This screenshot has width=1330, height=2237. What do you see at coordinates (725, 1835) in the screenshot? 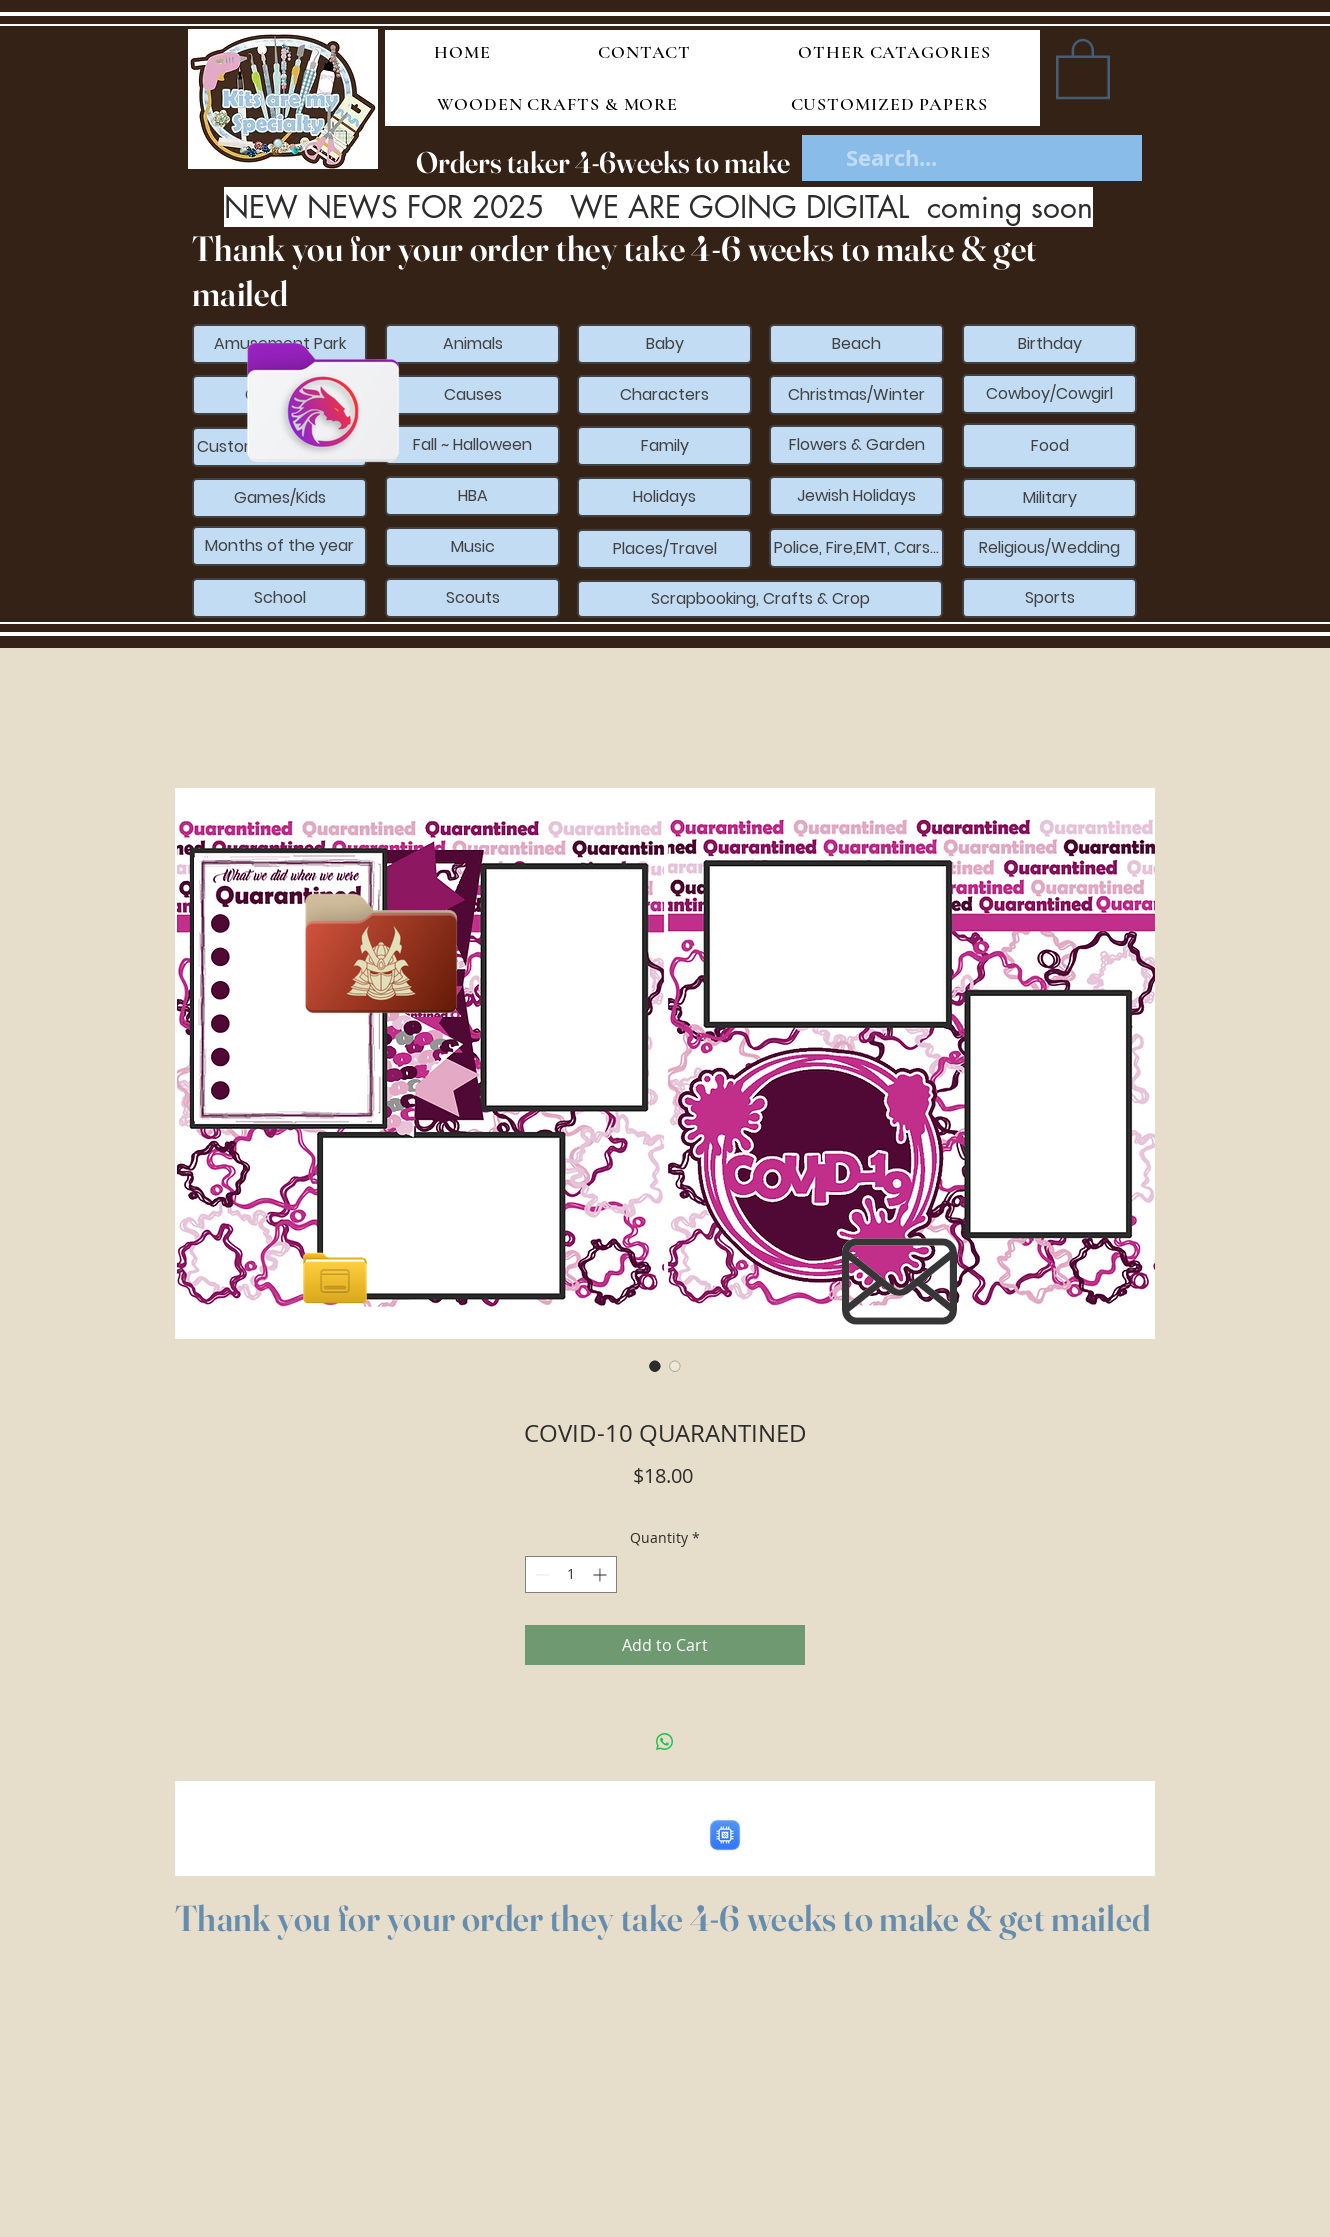
I see `browse electronics or hardware apps` at bounding box center [725, 1835].